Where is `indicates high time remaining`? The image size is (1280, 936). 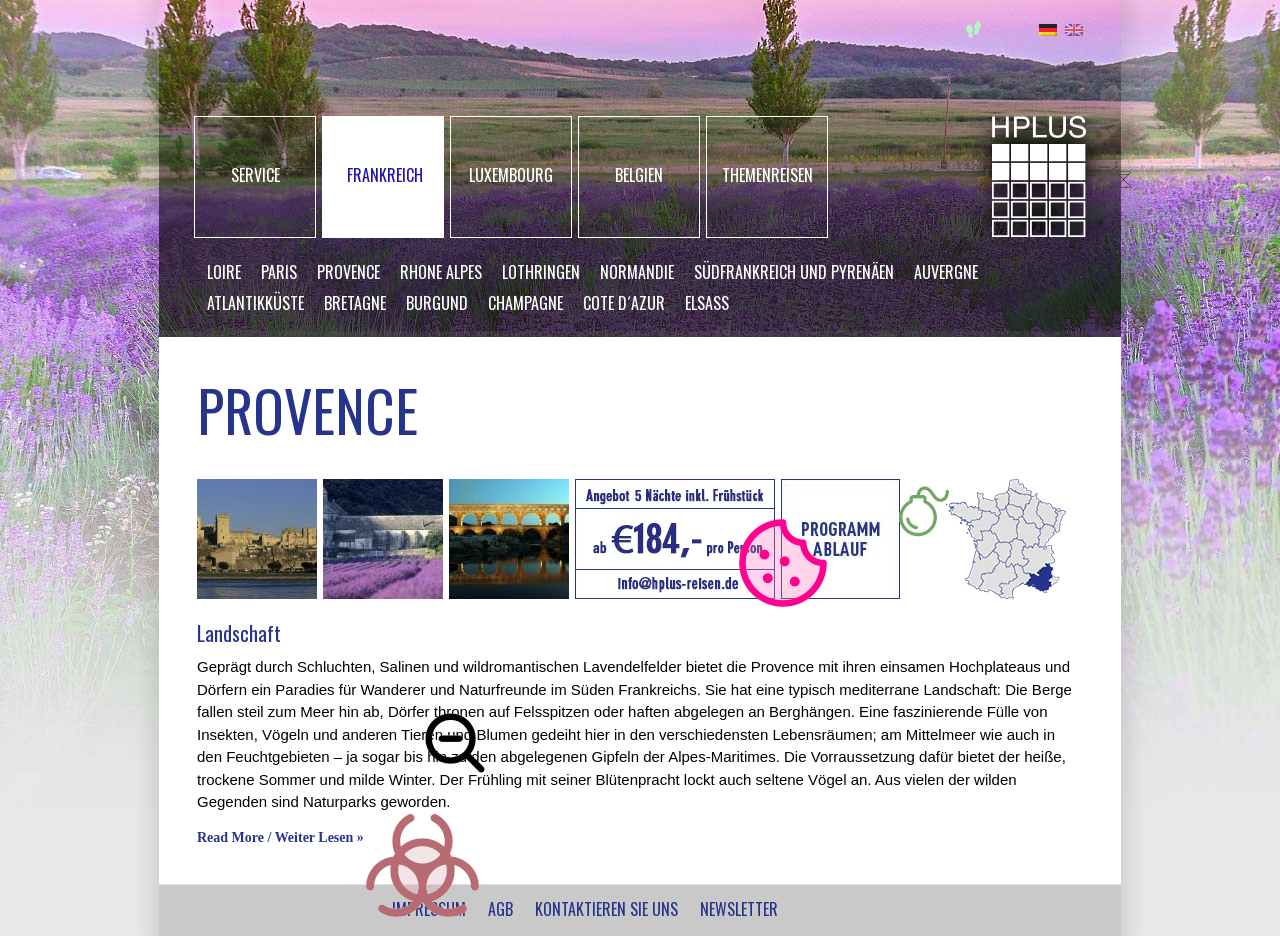
indicates high time remaining is located at coordinates (1123, 179).